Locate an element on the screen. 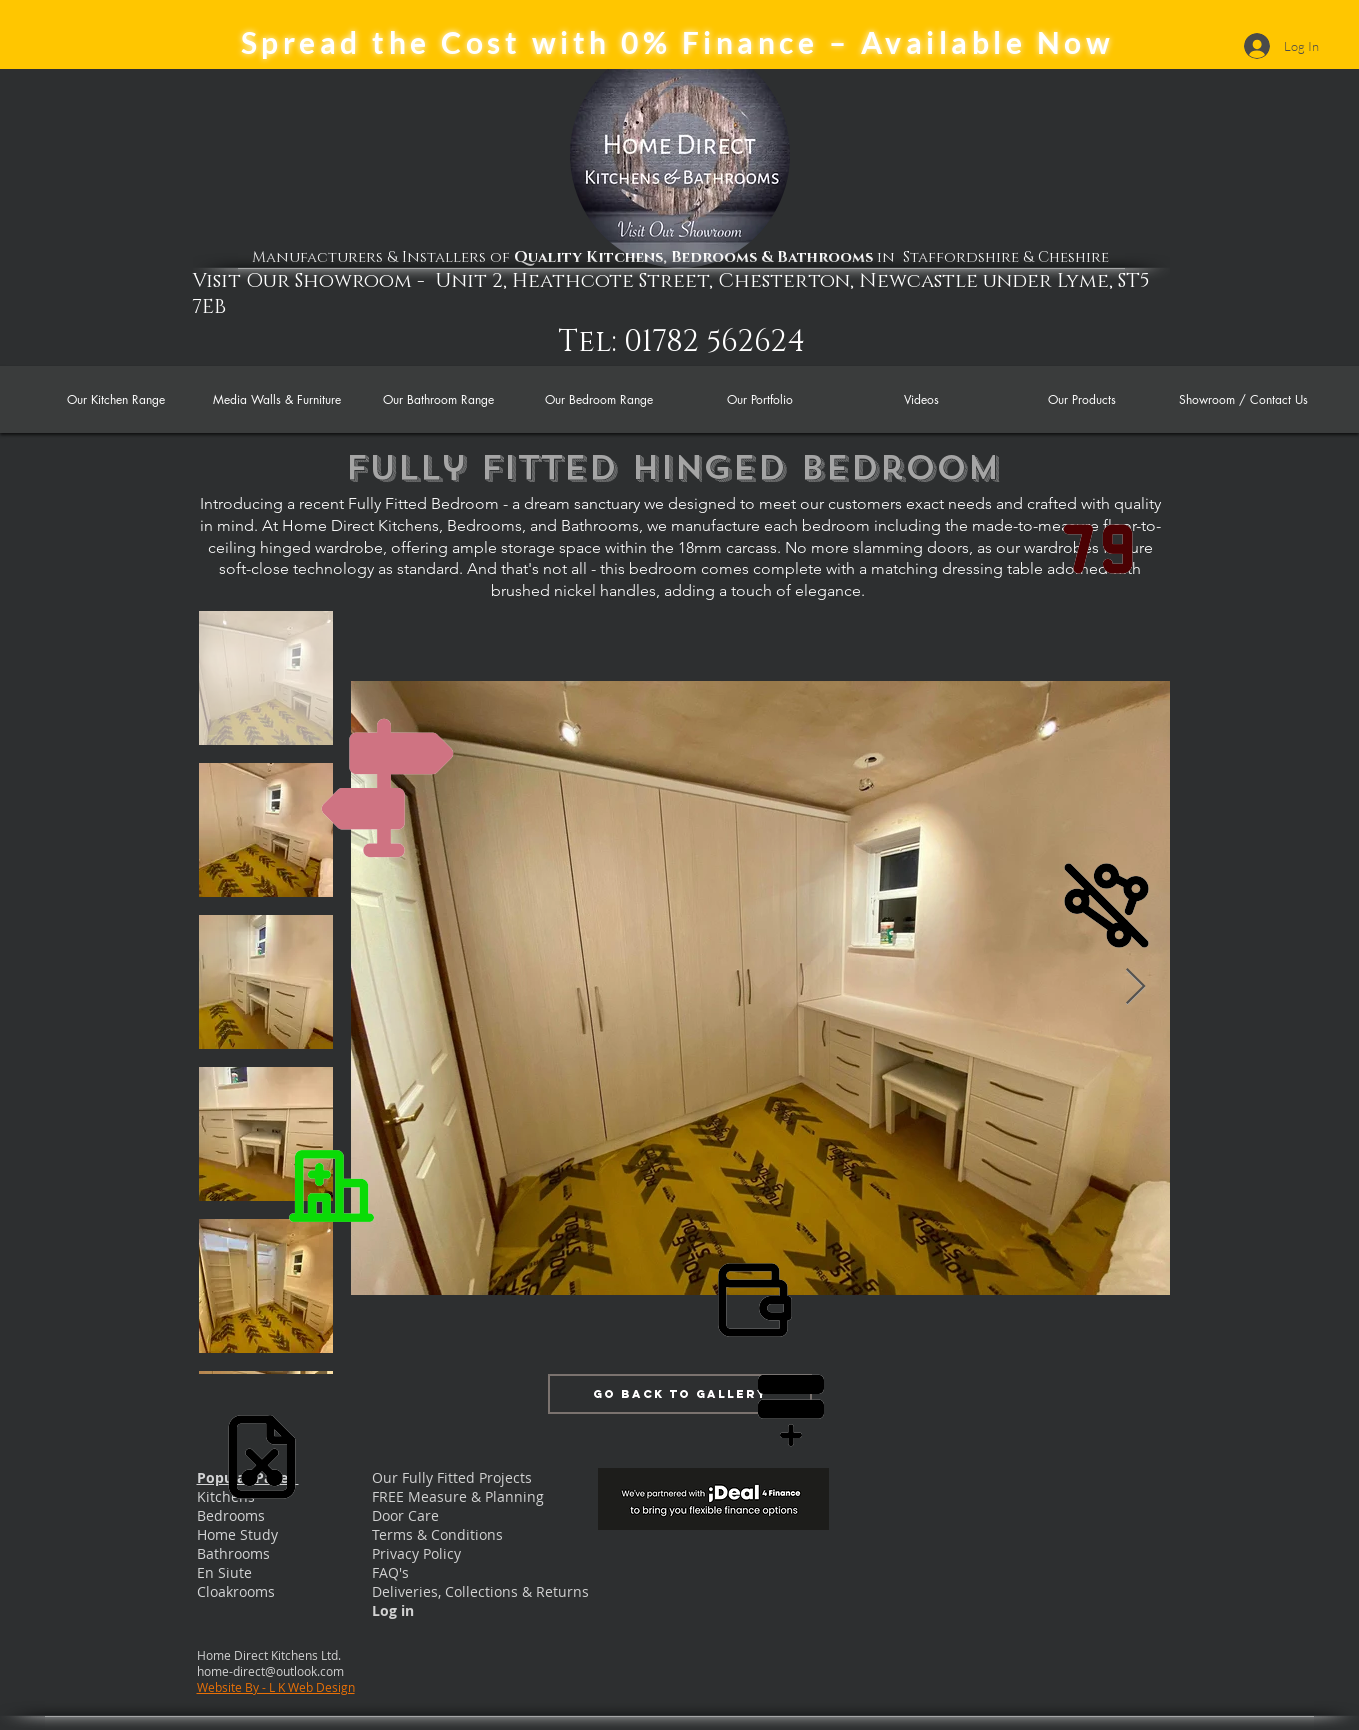  cut or remove a file is located at coordinates (262, 1457).